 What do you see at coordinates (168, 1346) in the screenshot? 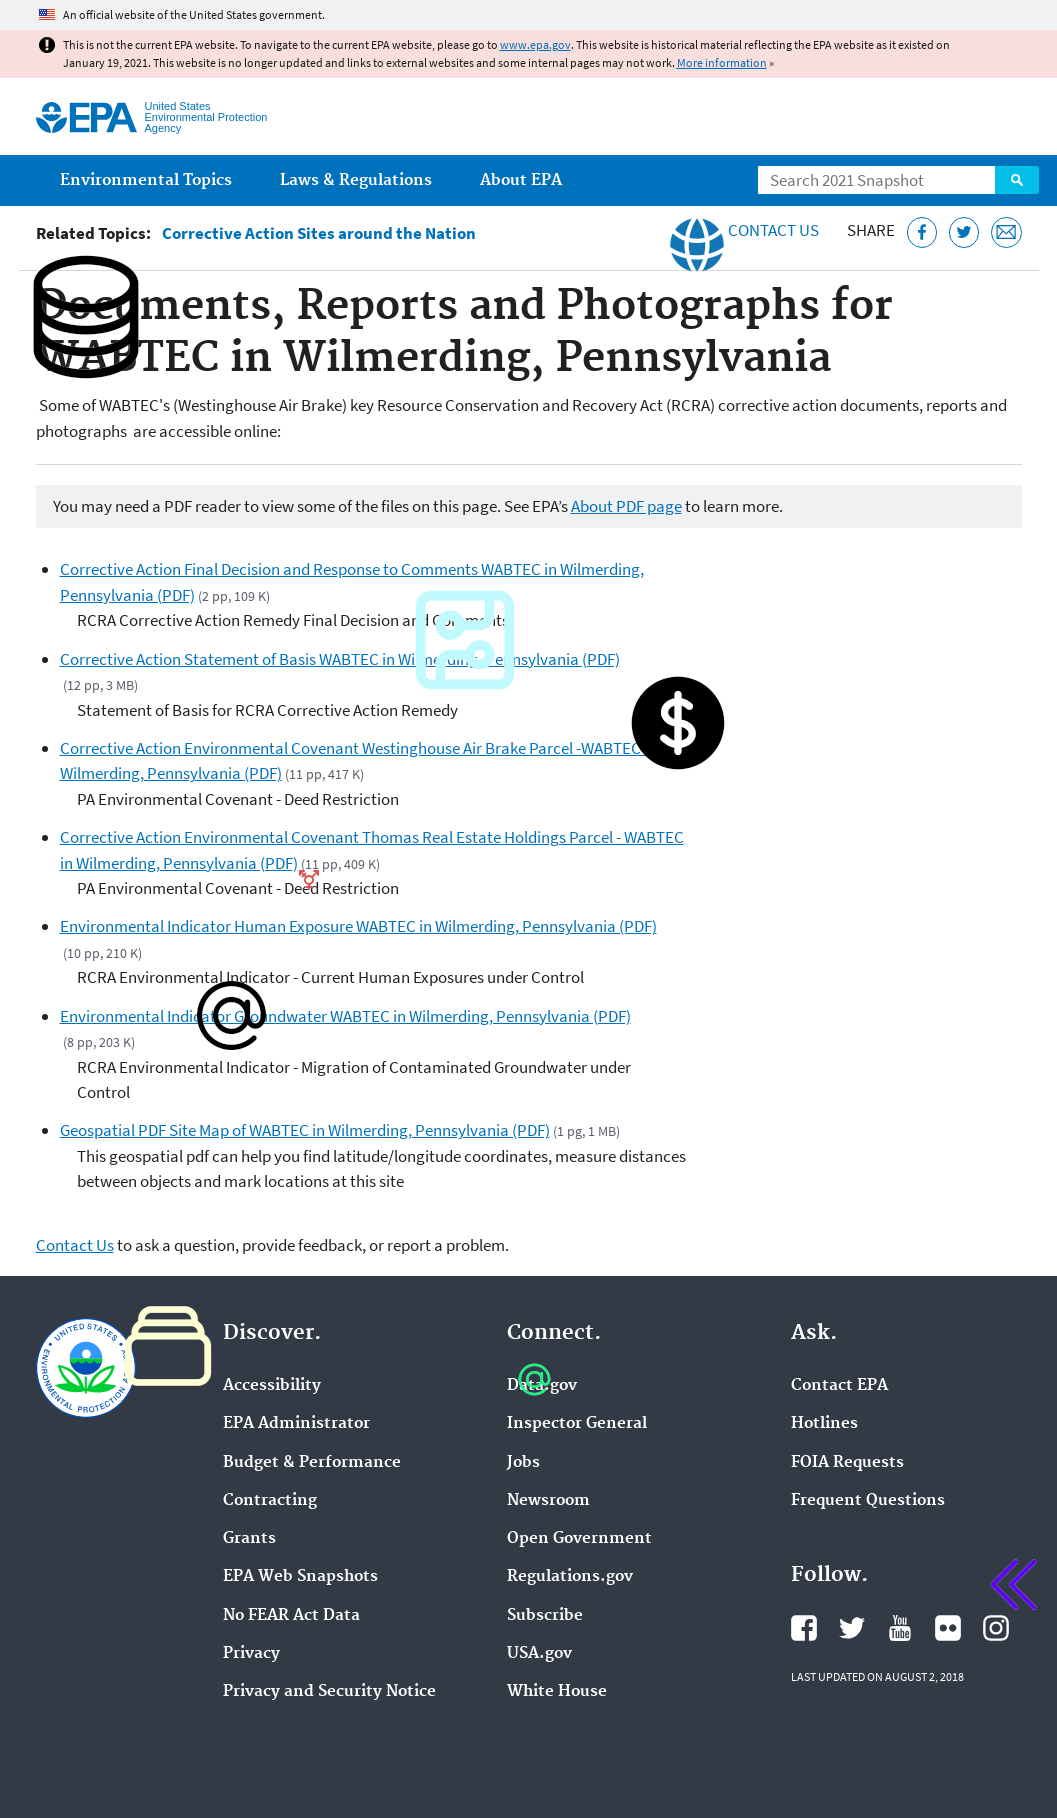
I see `view stacked layers or cards` at bounding box center [168, 1346].